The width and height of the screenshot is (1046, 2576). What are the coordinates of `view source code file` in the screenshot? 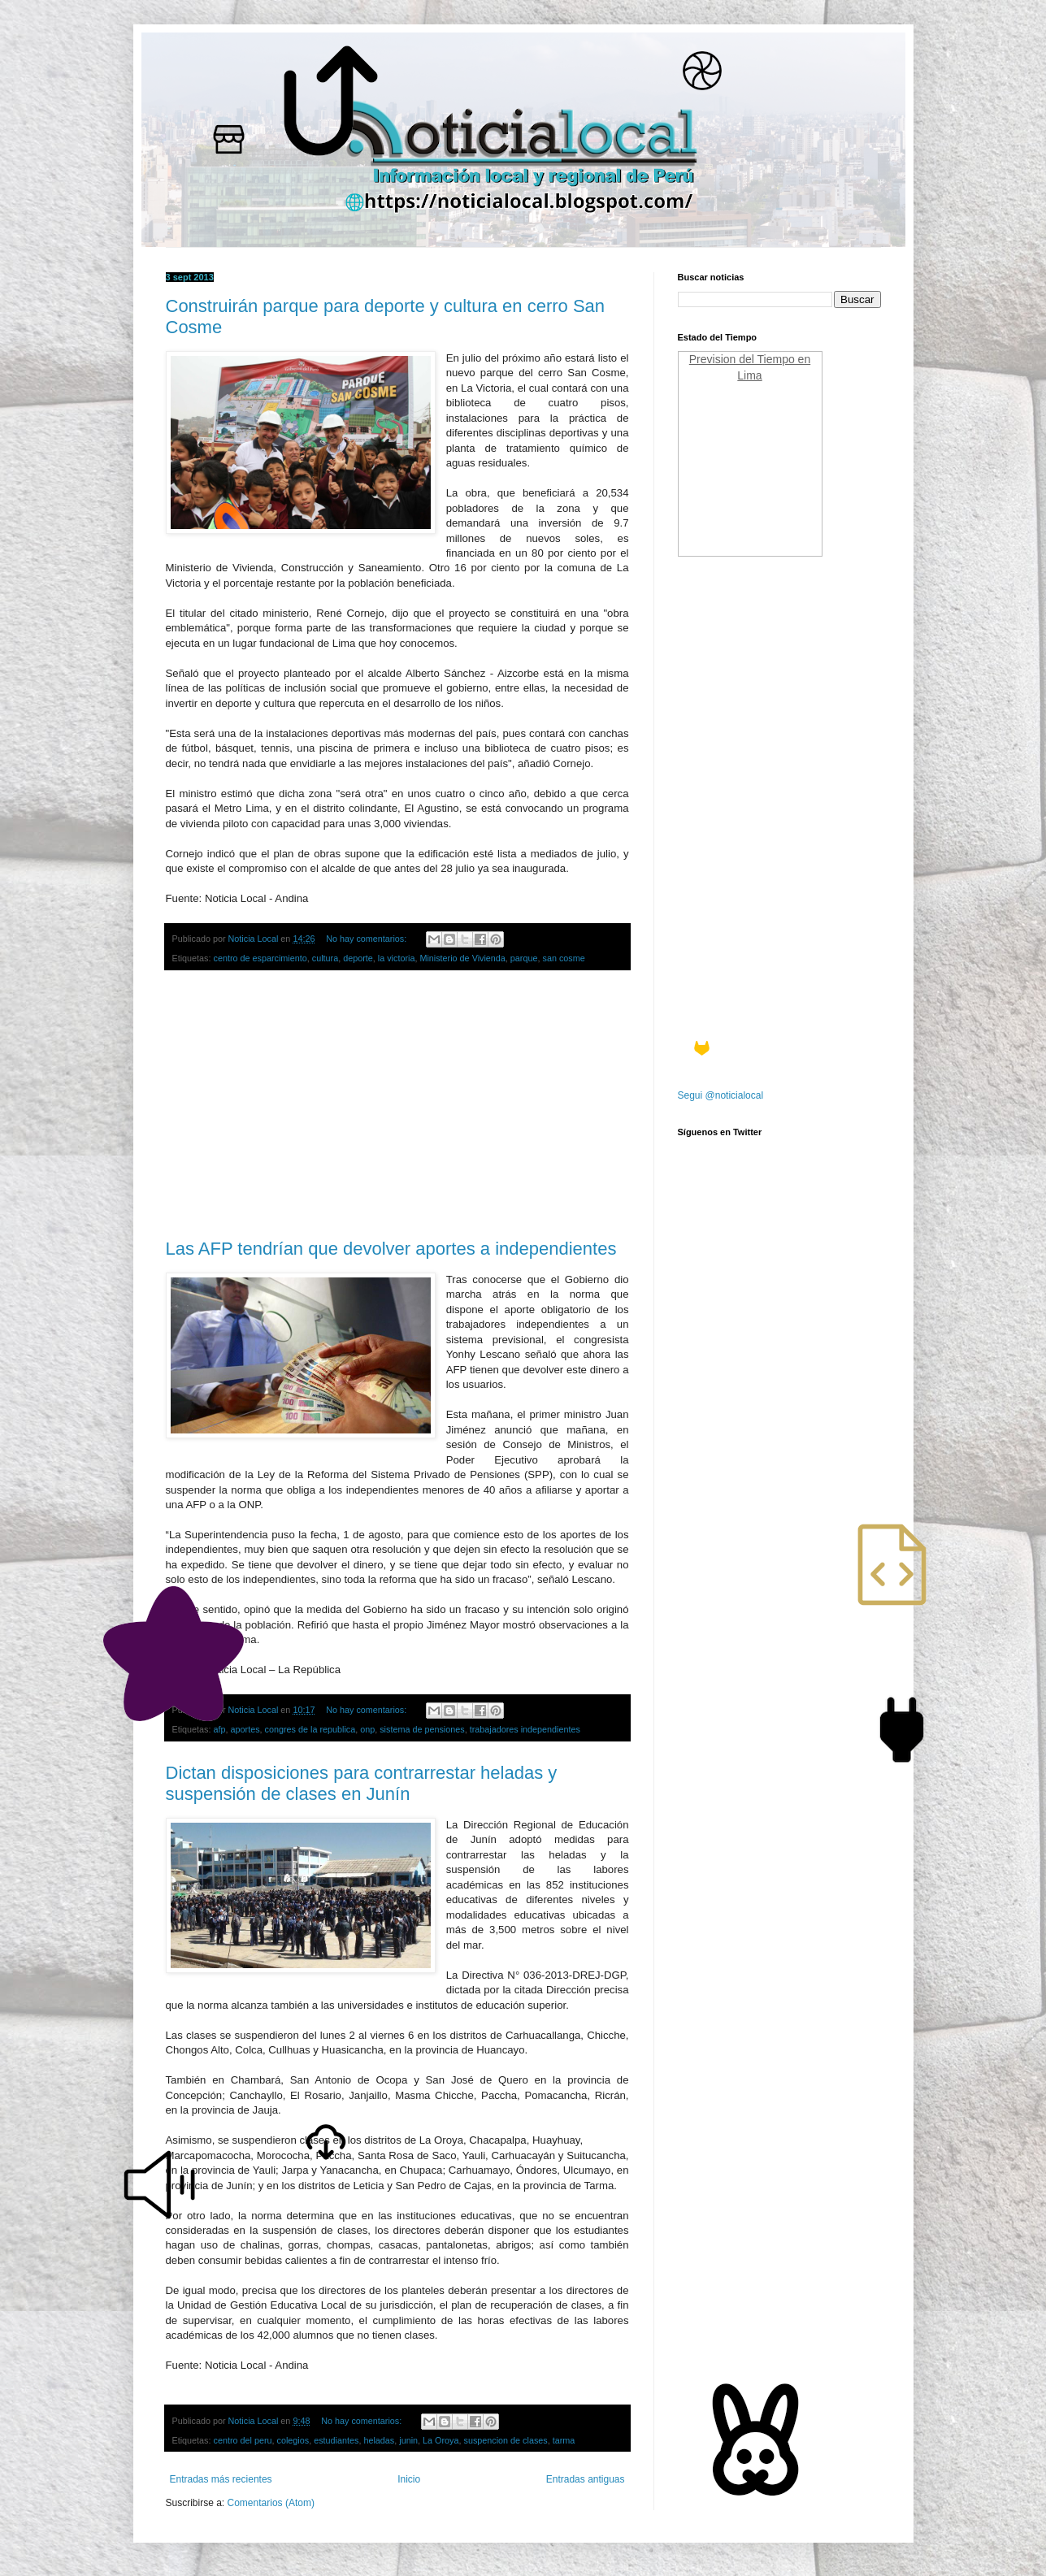 It's located at (892, 1564).